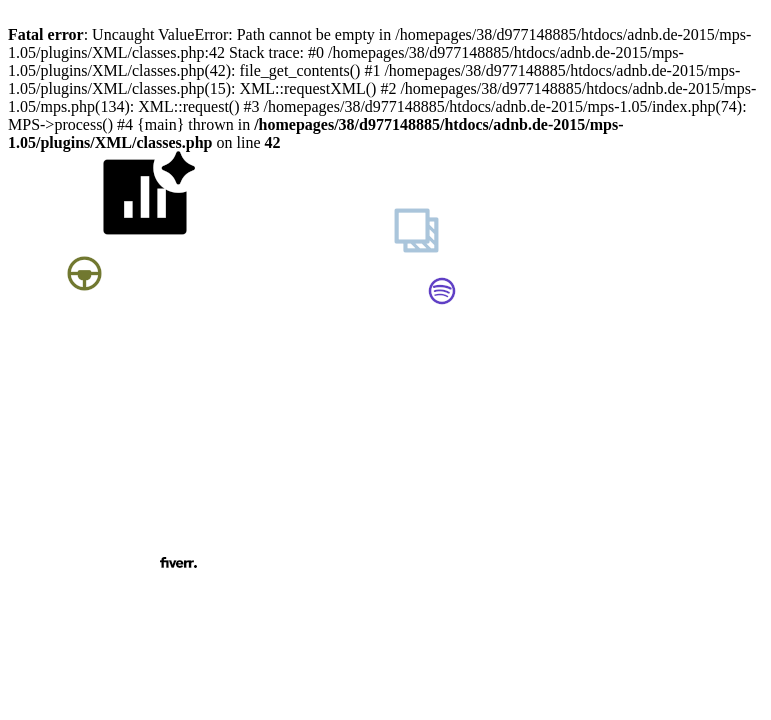 This screenshot has height=720, width=771. What do you see at coordinates (442, 291) in the screenshot?
I see `open Spotify` at bounding box center [442, 291].